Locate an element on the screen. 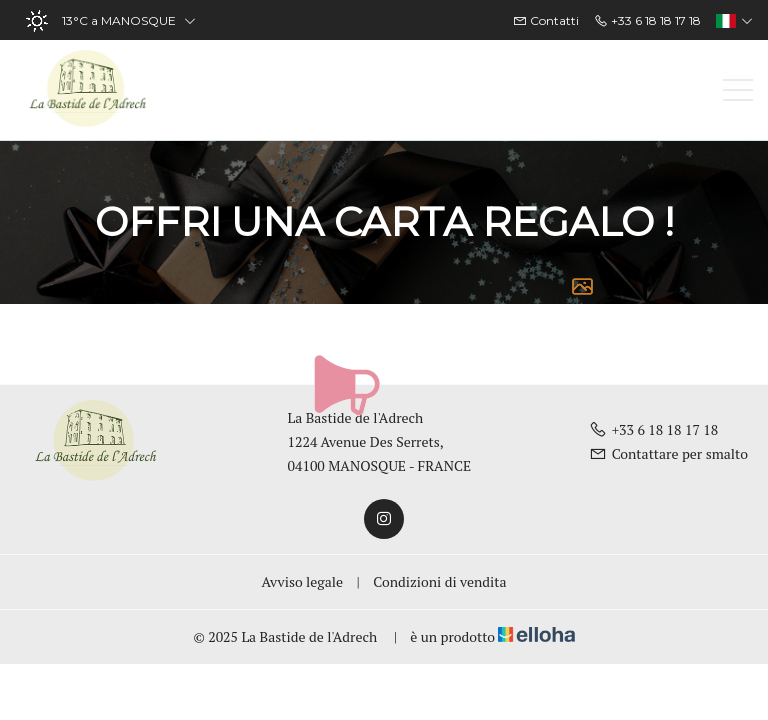 The width and height of the screenshot is (768, 720). view photo or image is located at coordinates (582, 286).